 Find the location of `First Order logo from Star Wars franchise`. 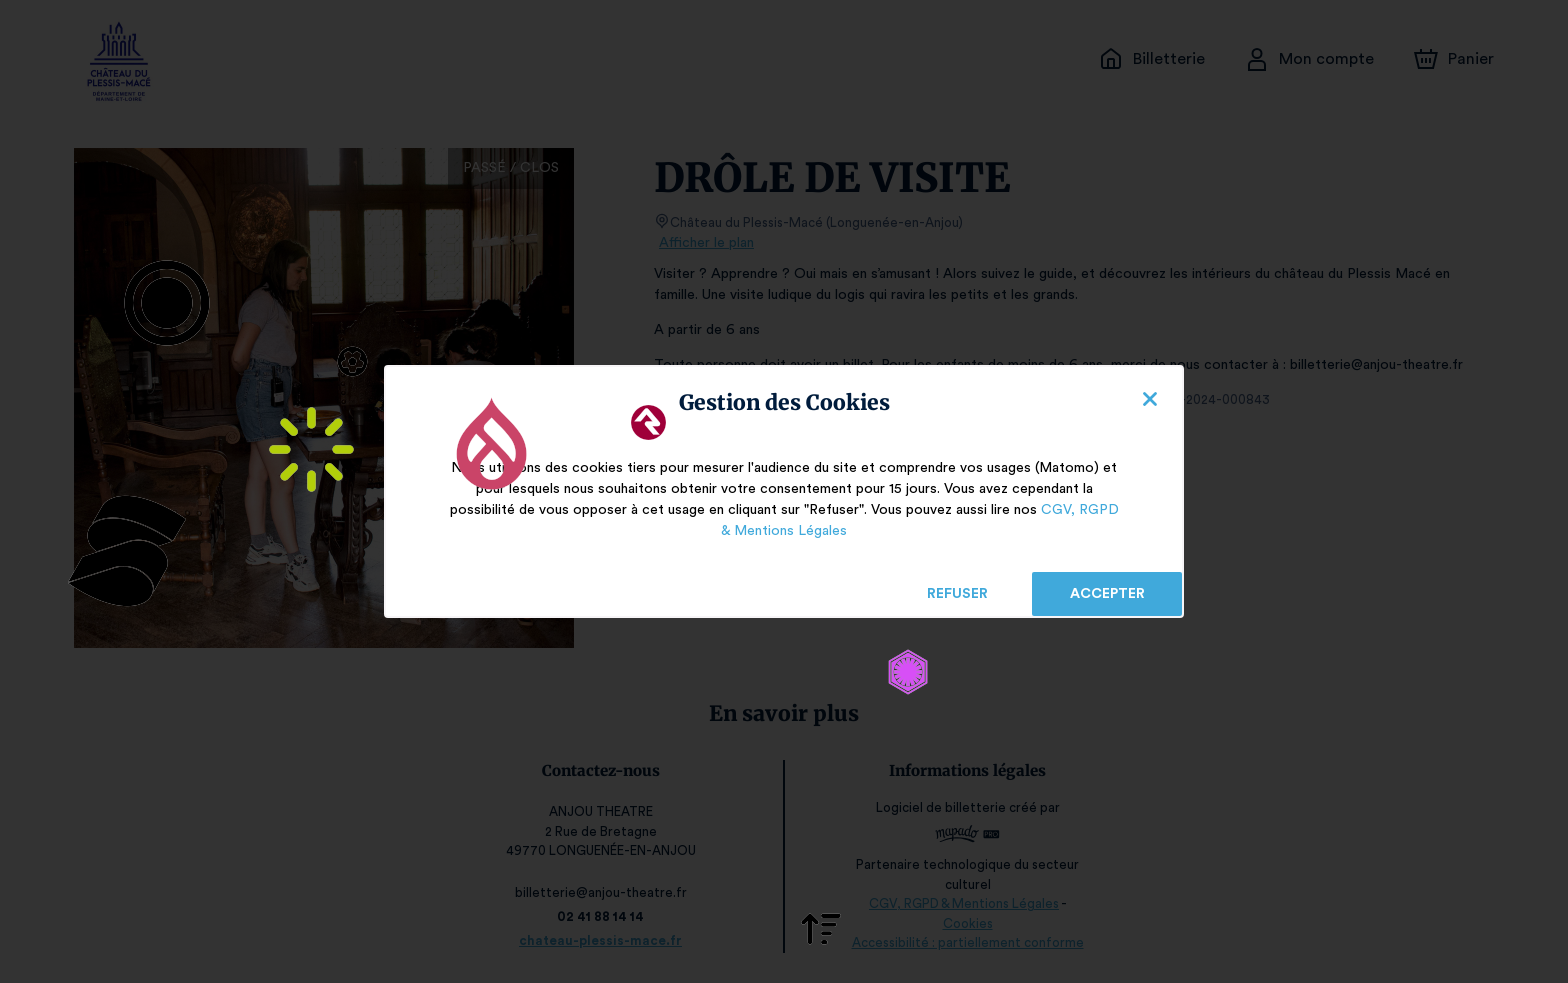

First Order logo from Star Wars franchise is located at coordinates (908, 672).